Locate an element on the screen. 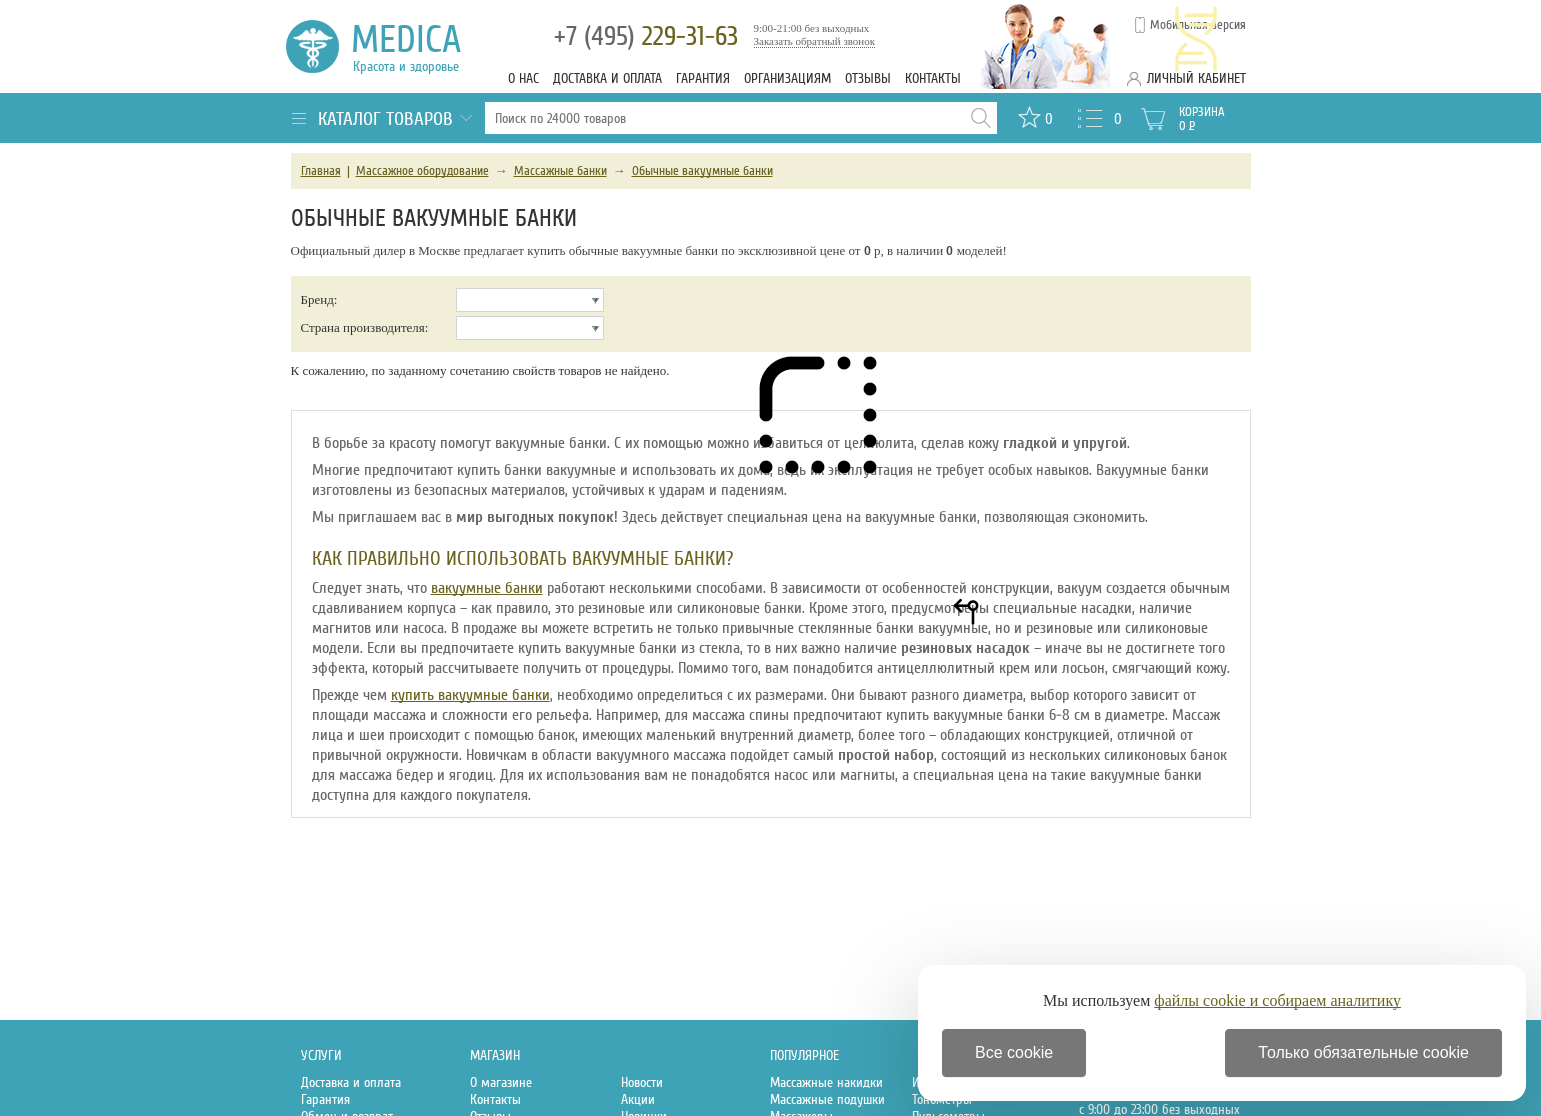 The height and width of the screenshot is (1116, 1541). take the left exit at the roundabout is located at coordinates (967, 612).